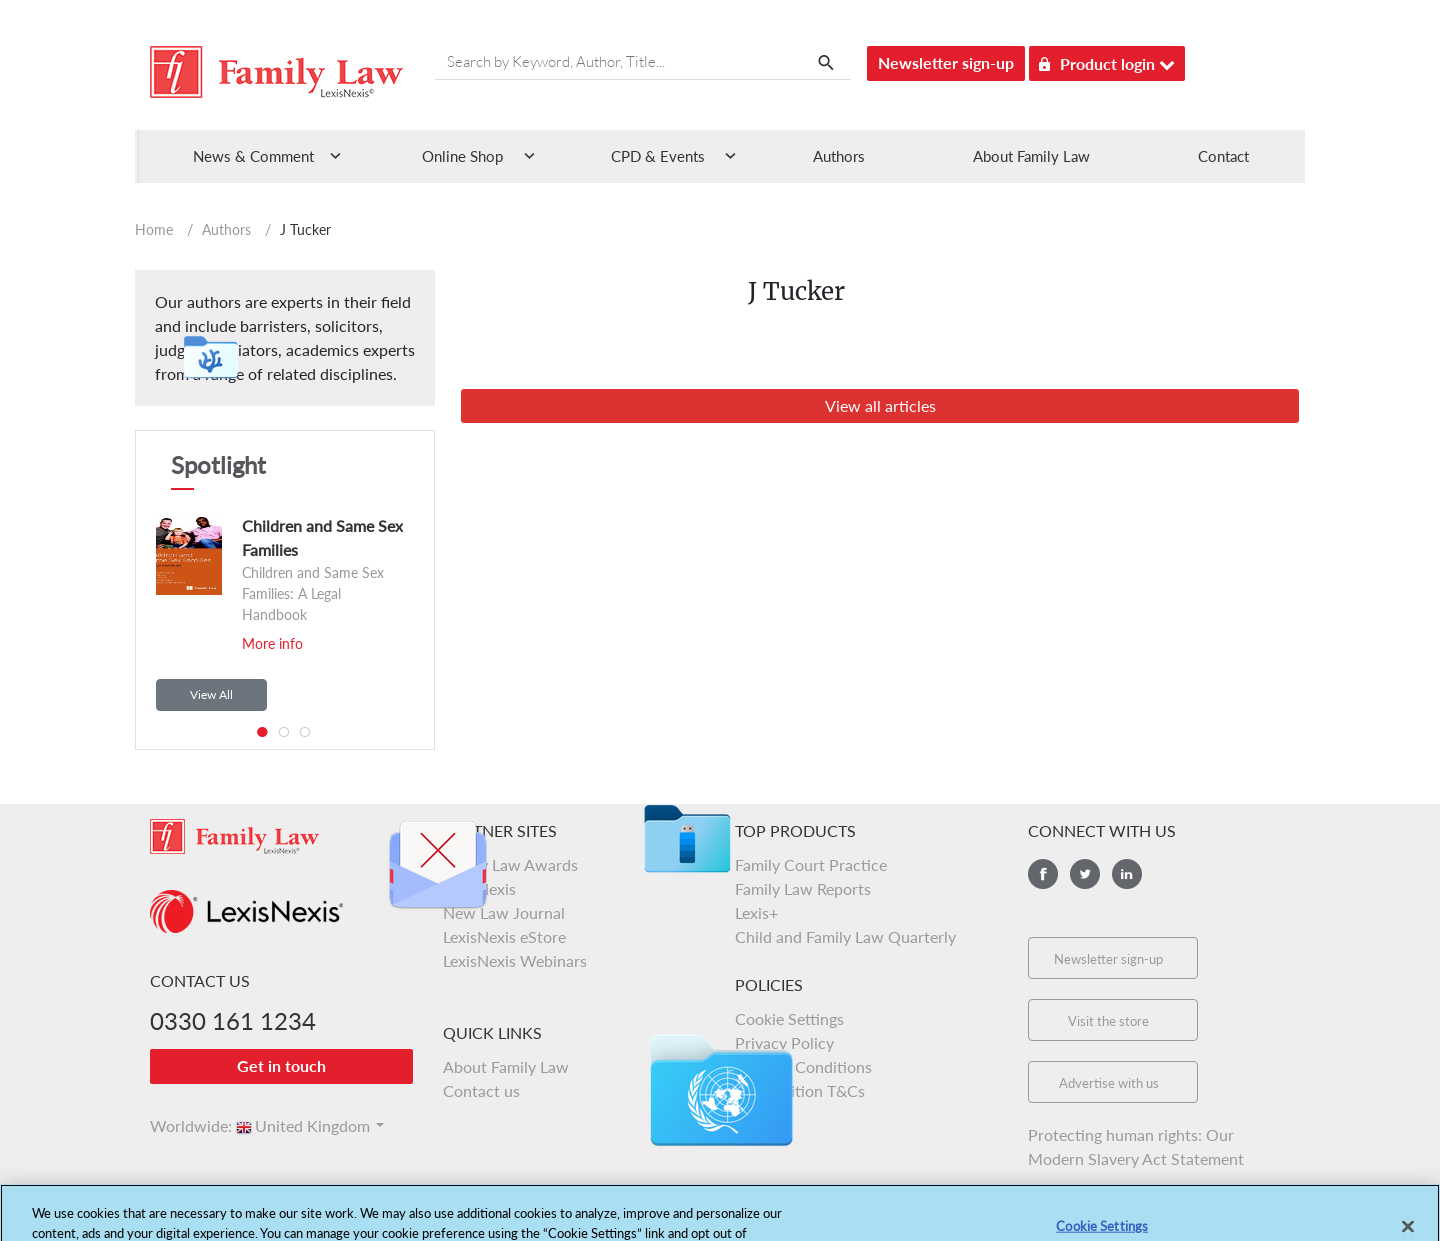 This screenshot has height=1241, width=1440. What do you see at coordinates (721, 1094) in the screenshot?
I see `open language learning resources folder` at bounding box center [721, 1094].